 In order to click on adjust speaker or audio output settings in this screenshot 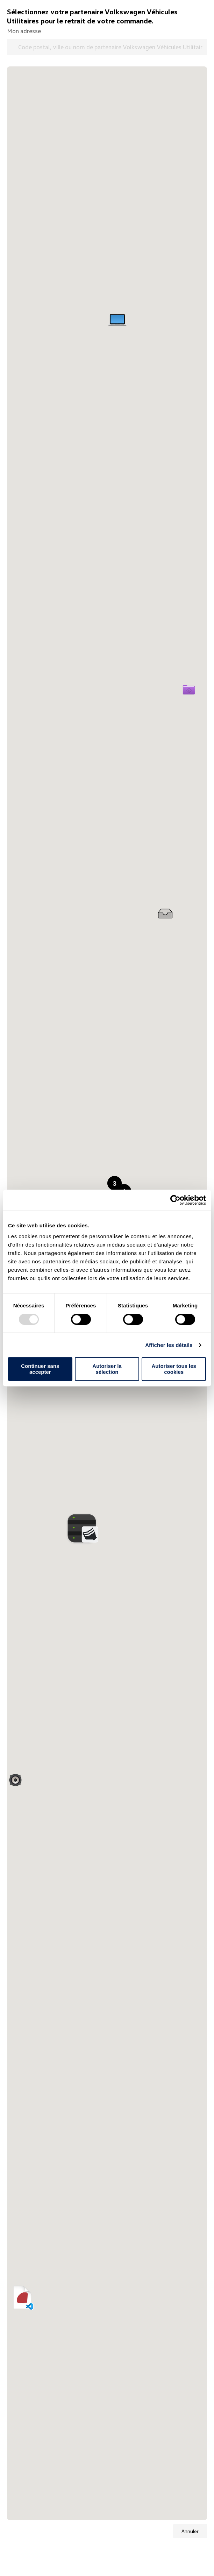, I will do `click(15, 1780)`.